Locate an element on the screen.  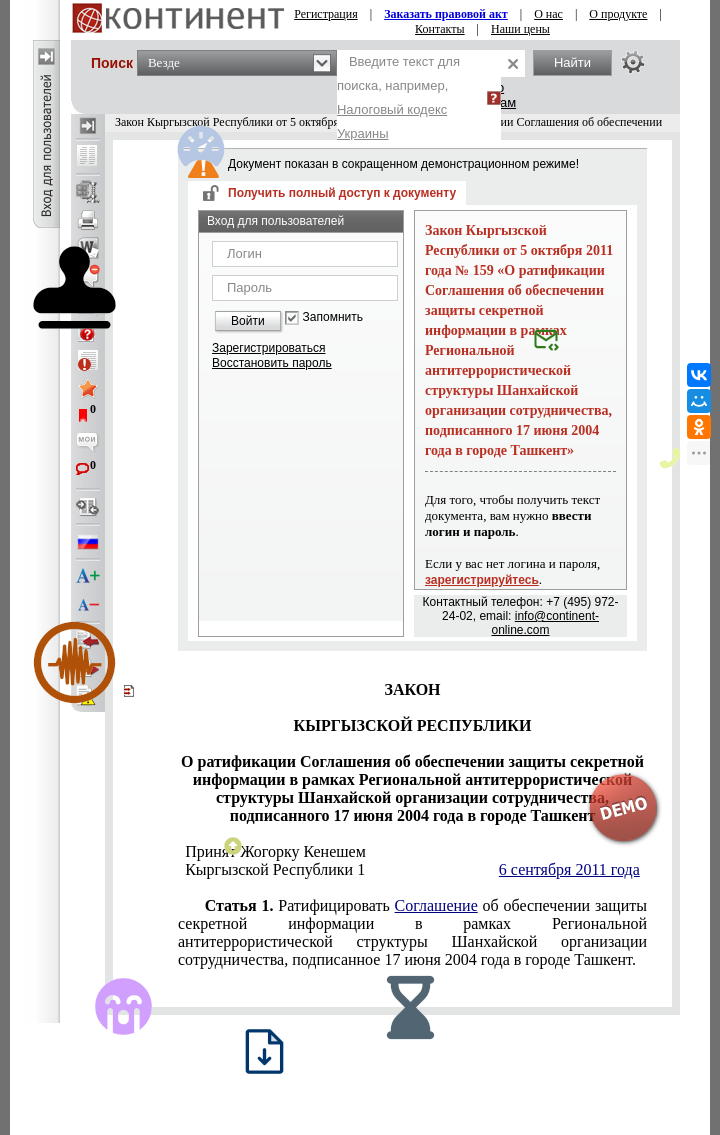
make a phone call is located at coordinates (670, 458).